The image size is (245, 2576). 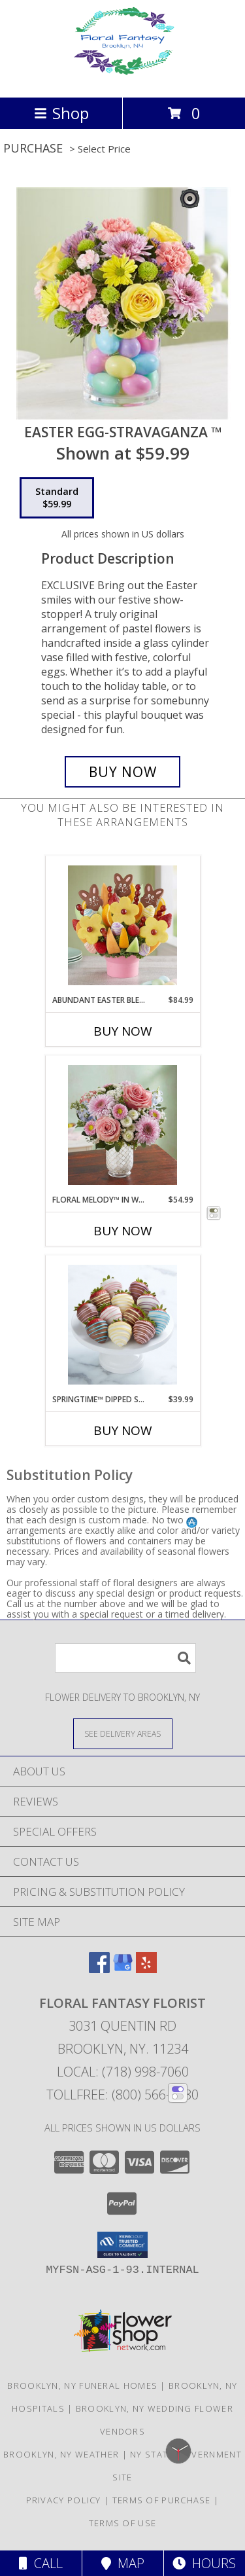 I want to click on open software properties or driver settings, so click(x=191, y=1522).